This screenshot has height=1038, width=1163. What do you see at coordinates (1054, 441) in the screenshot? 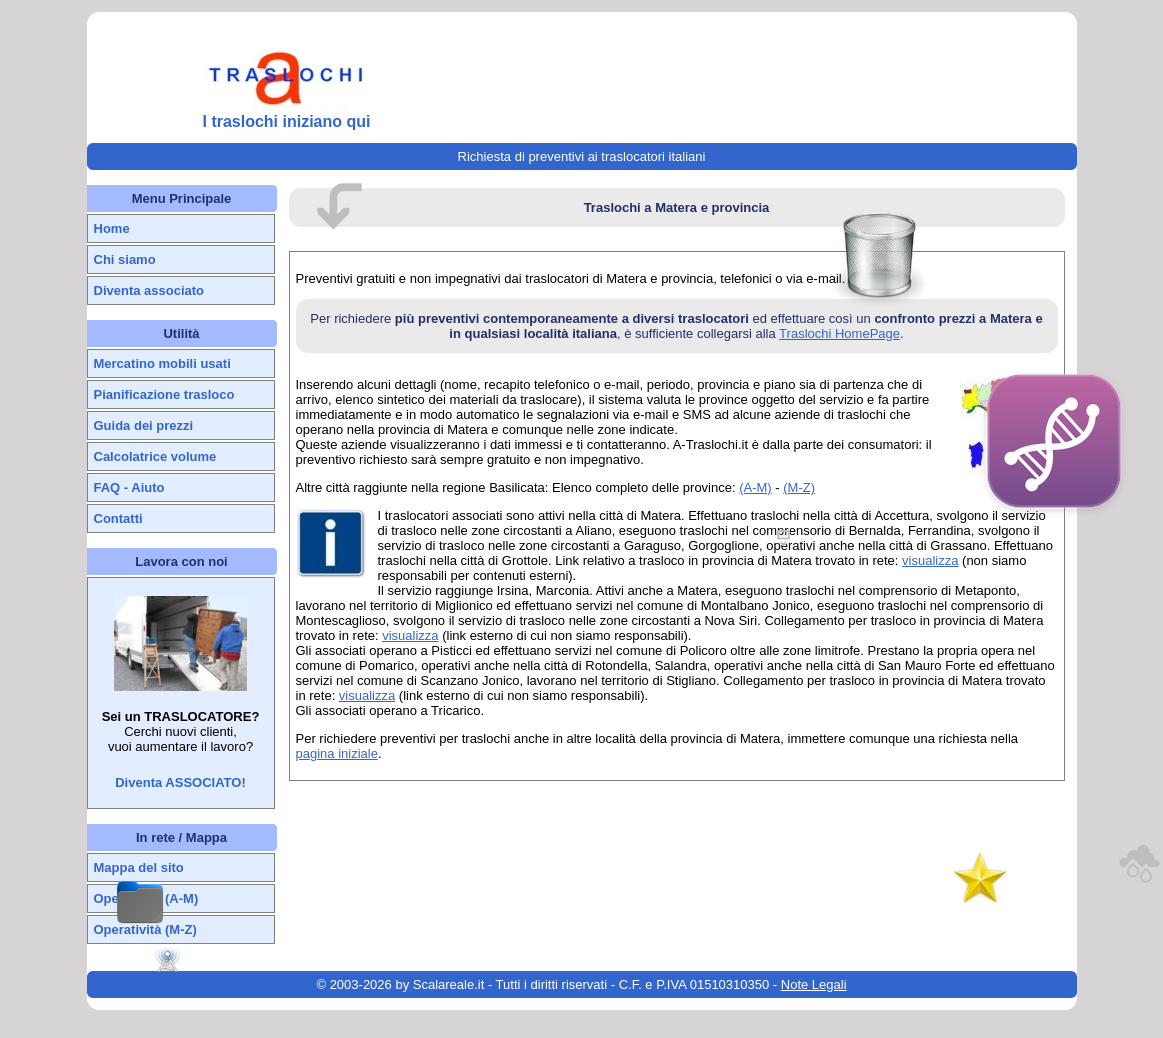
I see `open science and education applications` at bounding box center [1054, 441].